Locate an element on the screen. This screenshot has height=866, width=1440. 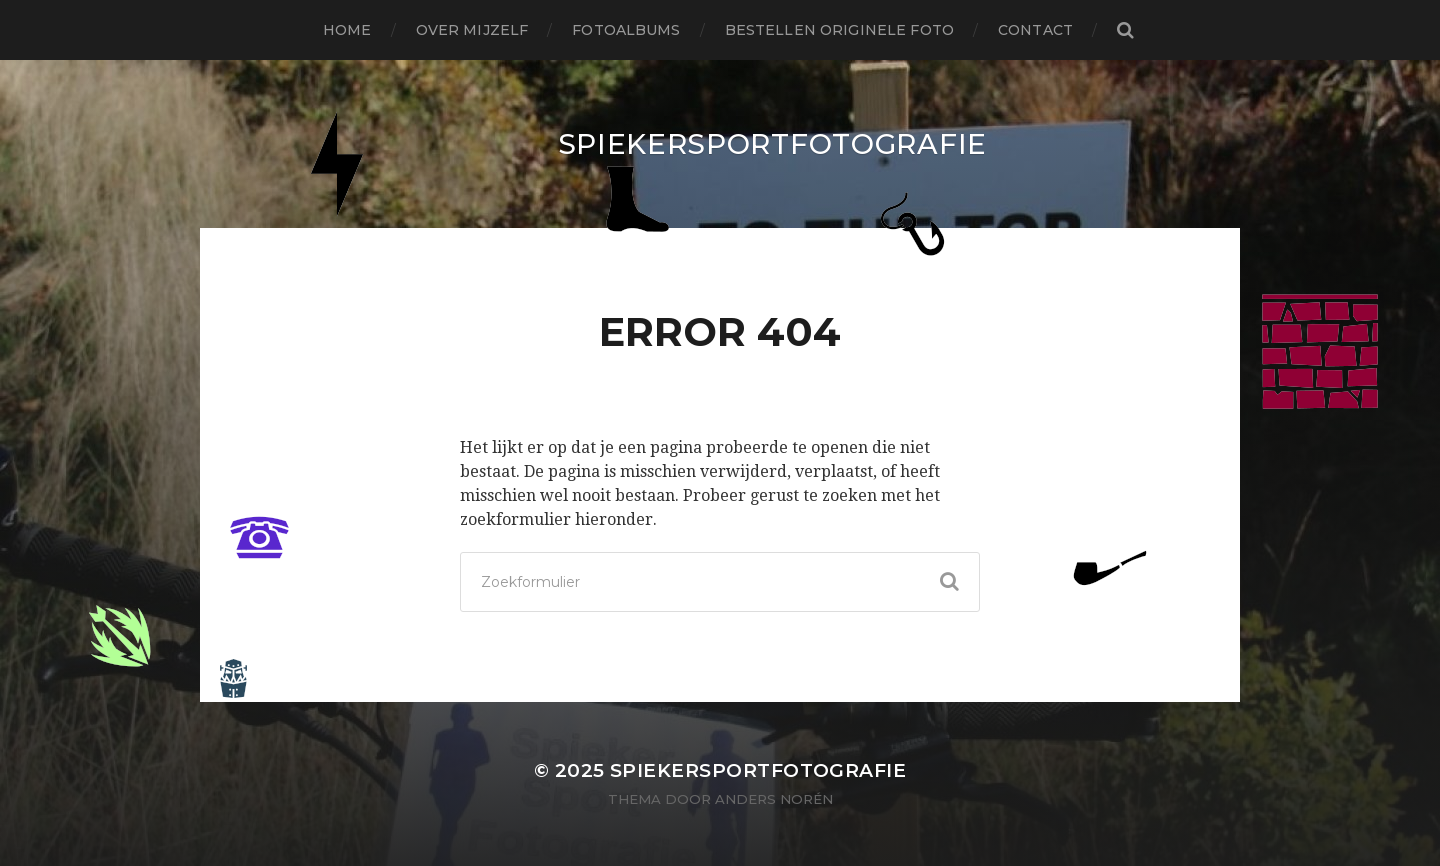
build or place a stone wall in-game is located at coordinates (1320, 351).